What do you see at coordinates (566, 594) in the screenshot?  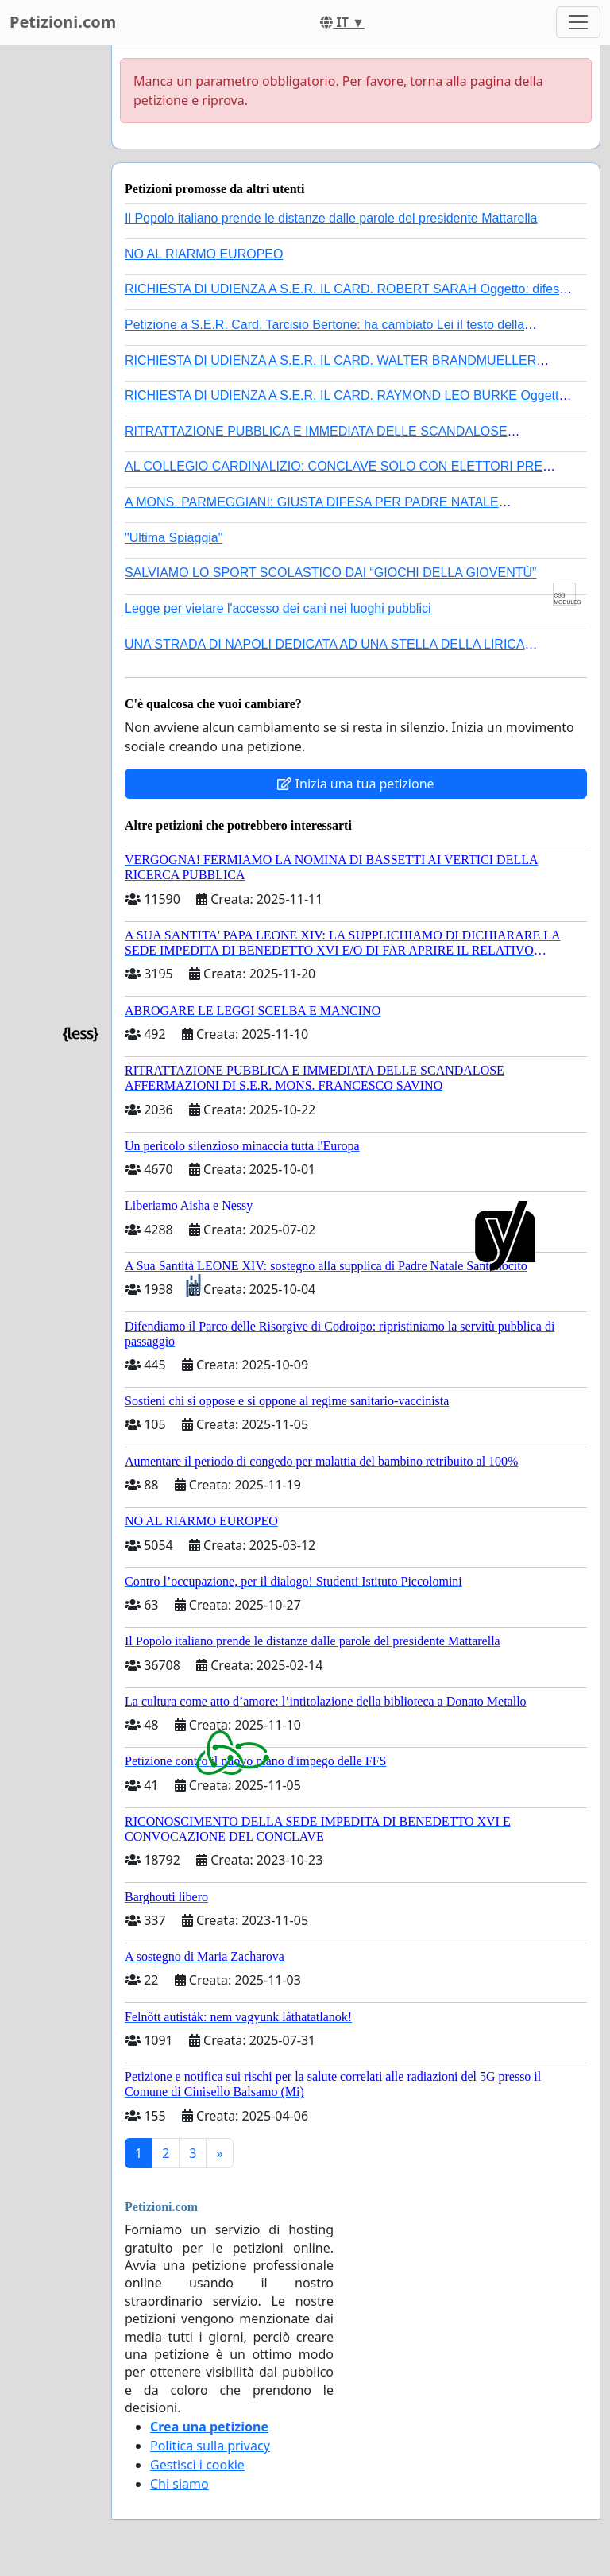 I see `CSS Modules library logo` at bounding box center [566, 594].